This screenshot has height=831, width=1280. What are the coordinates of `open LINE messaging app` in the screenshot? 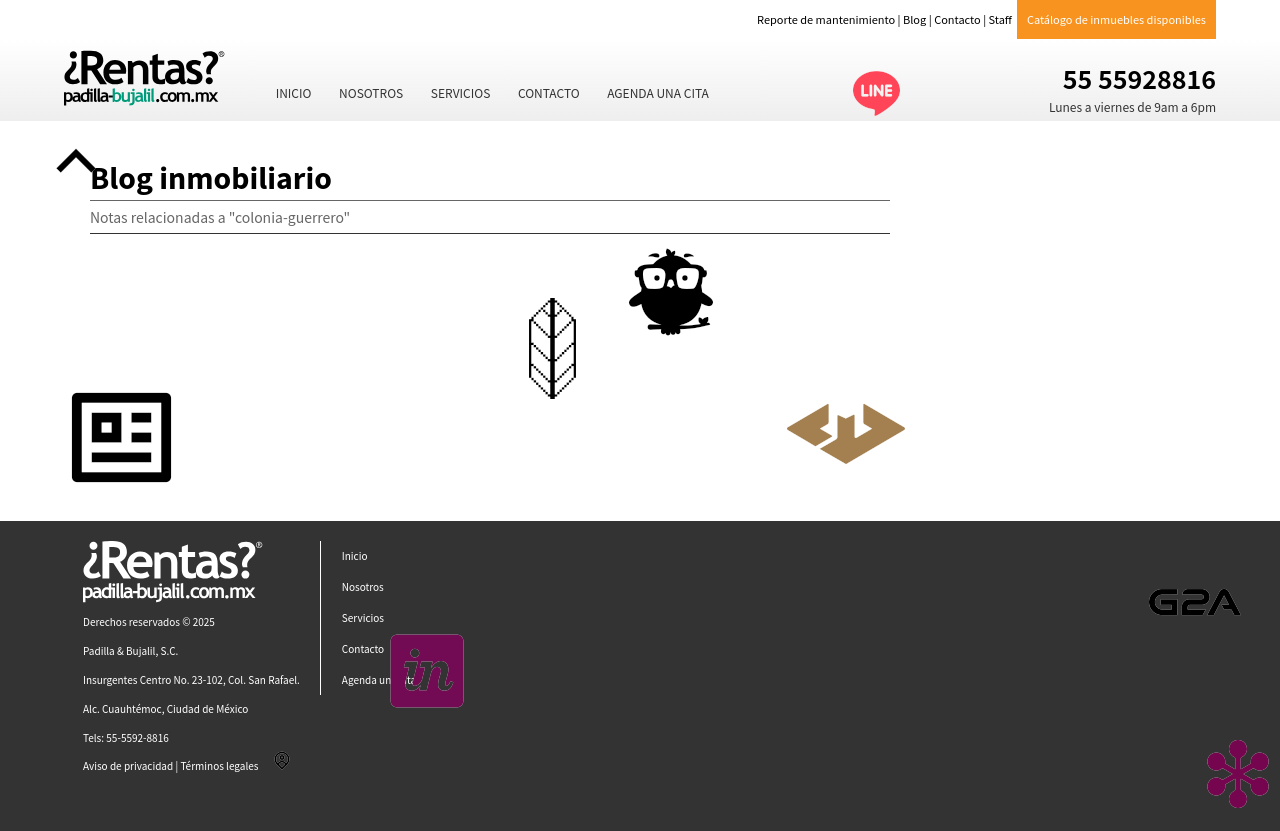 It's located at (876, 93).